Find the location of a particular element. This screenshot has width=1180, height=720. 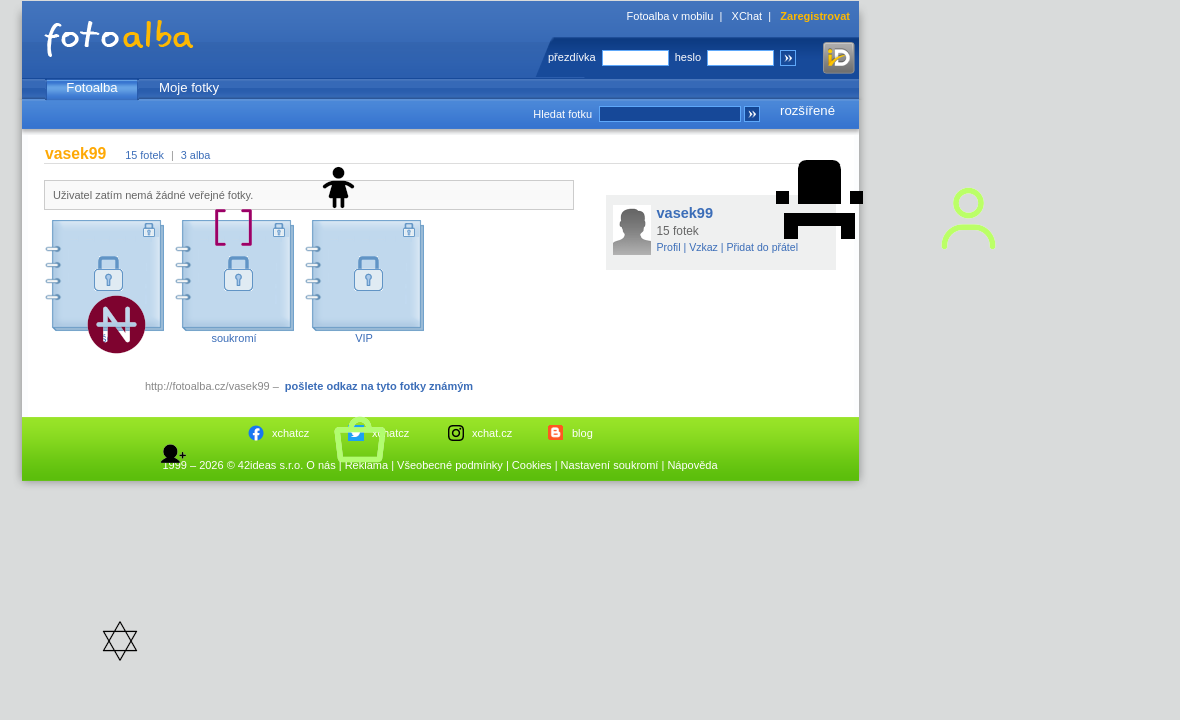

add a new contact or friend is located at coordinates (172, 454).